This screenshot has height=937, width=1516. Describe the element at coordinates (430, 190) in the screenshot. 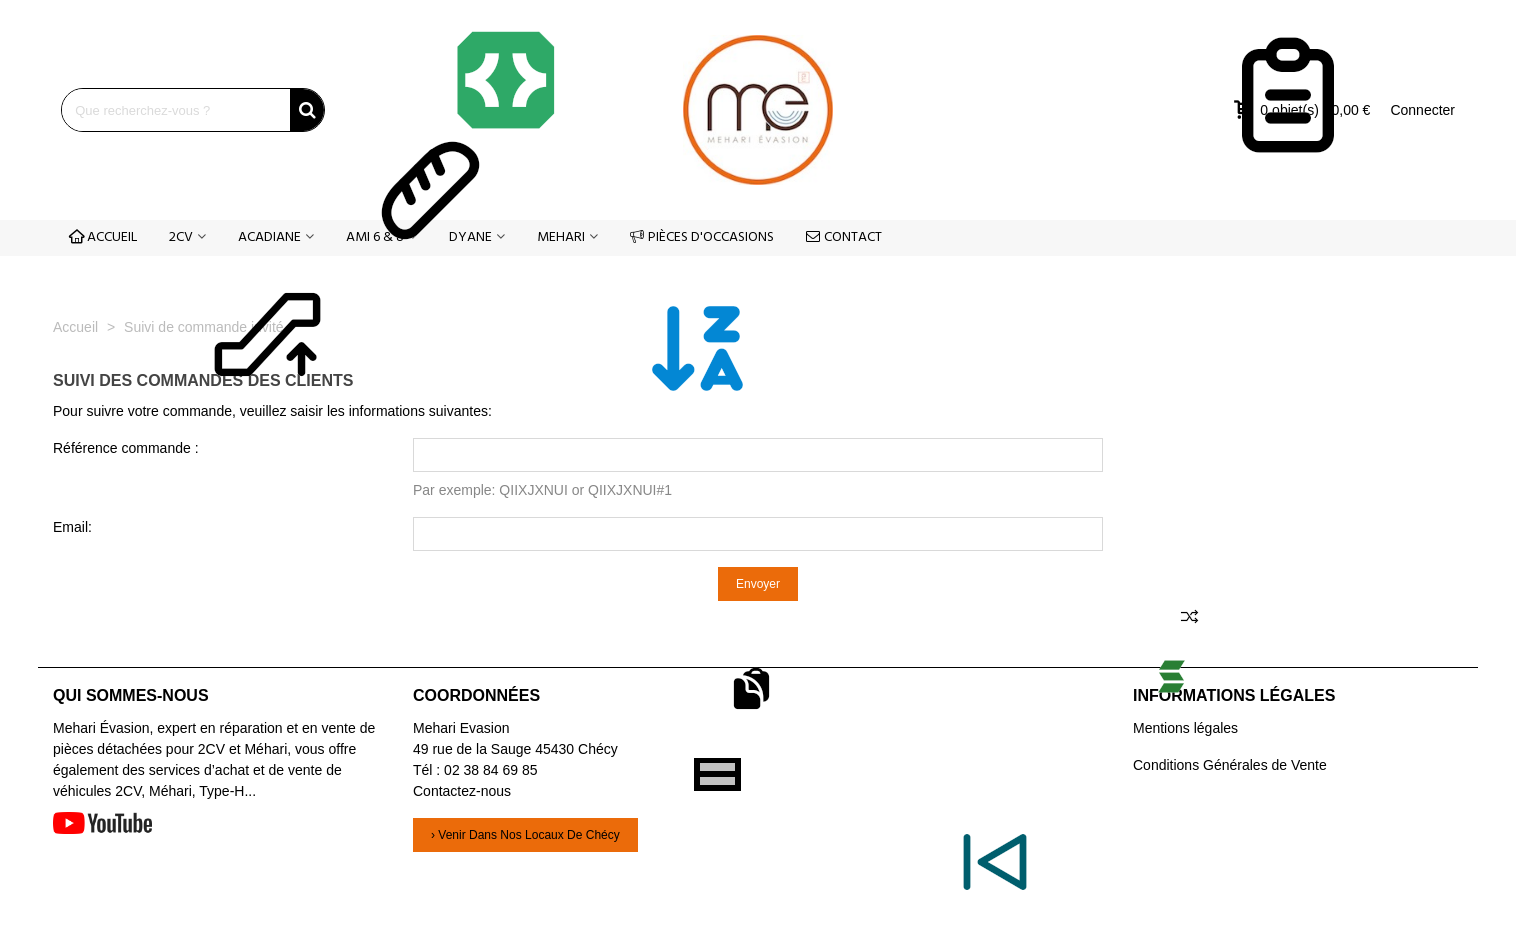

I see `browse bakery or bread products` at that location.